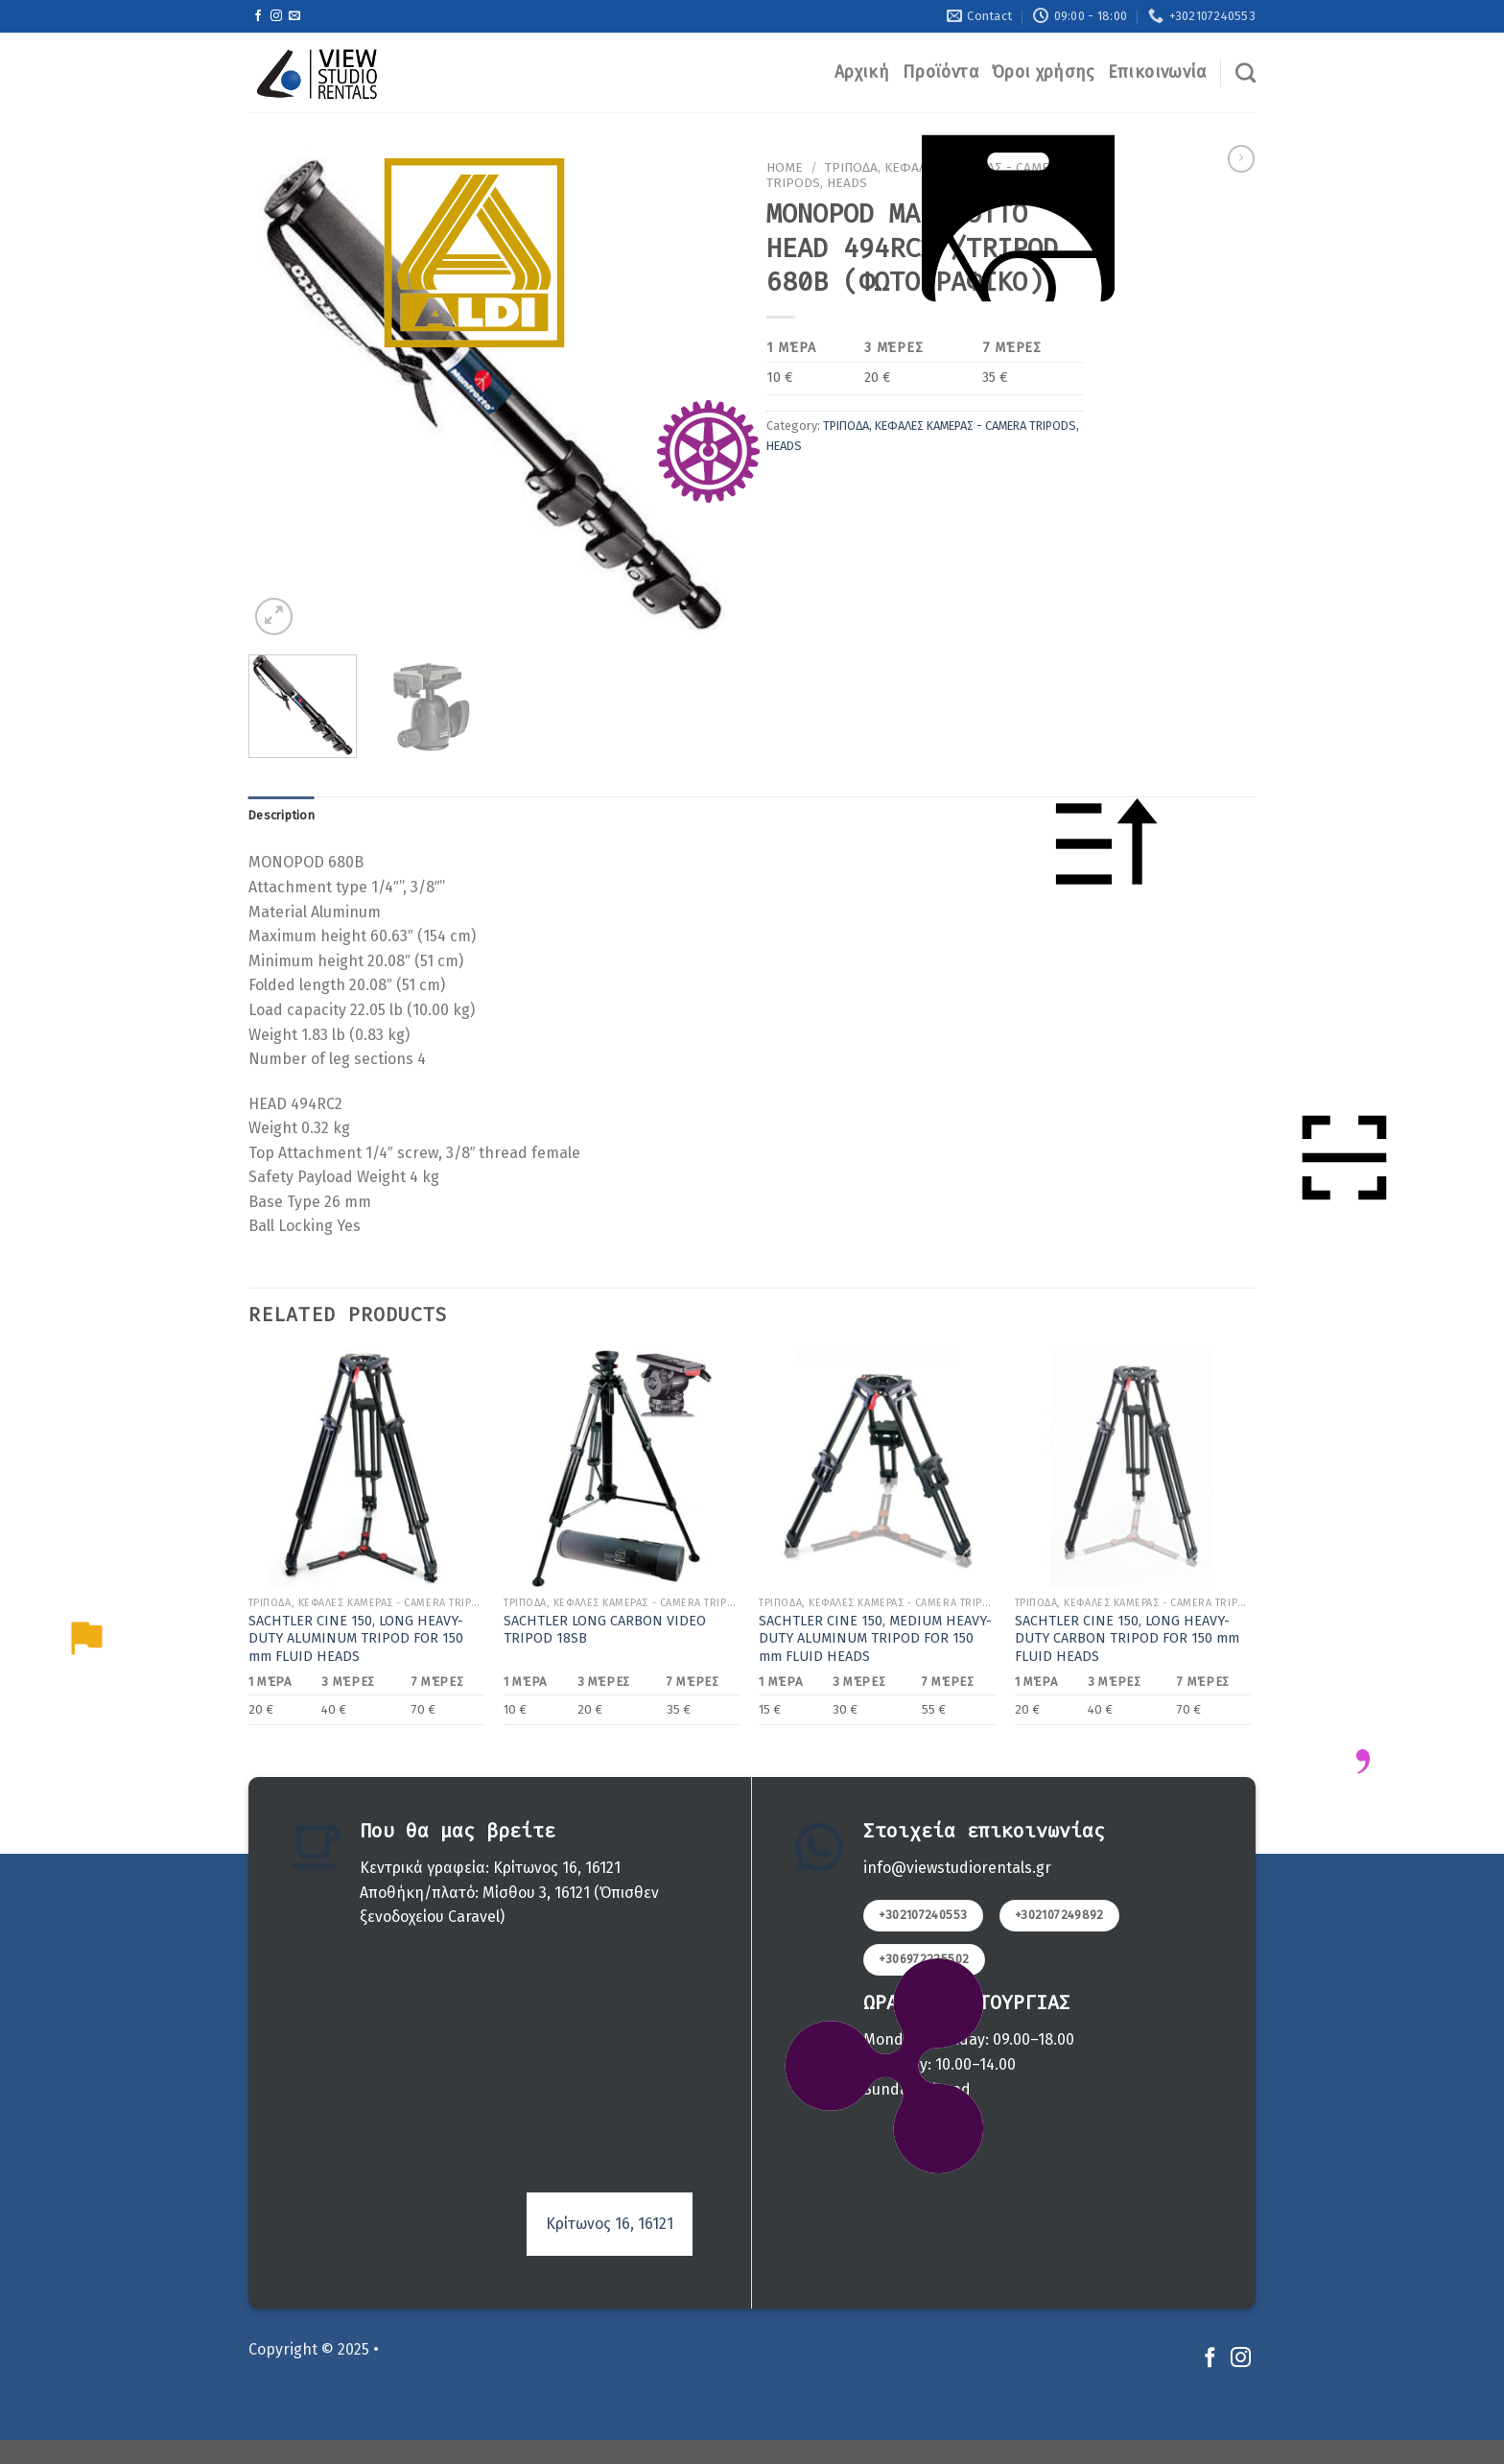  I want to click on open the Chrome Web Store, so click(1018, 218).